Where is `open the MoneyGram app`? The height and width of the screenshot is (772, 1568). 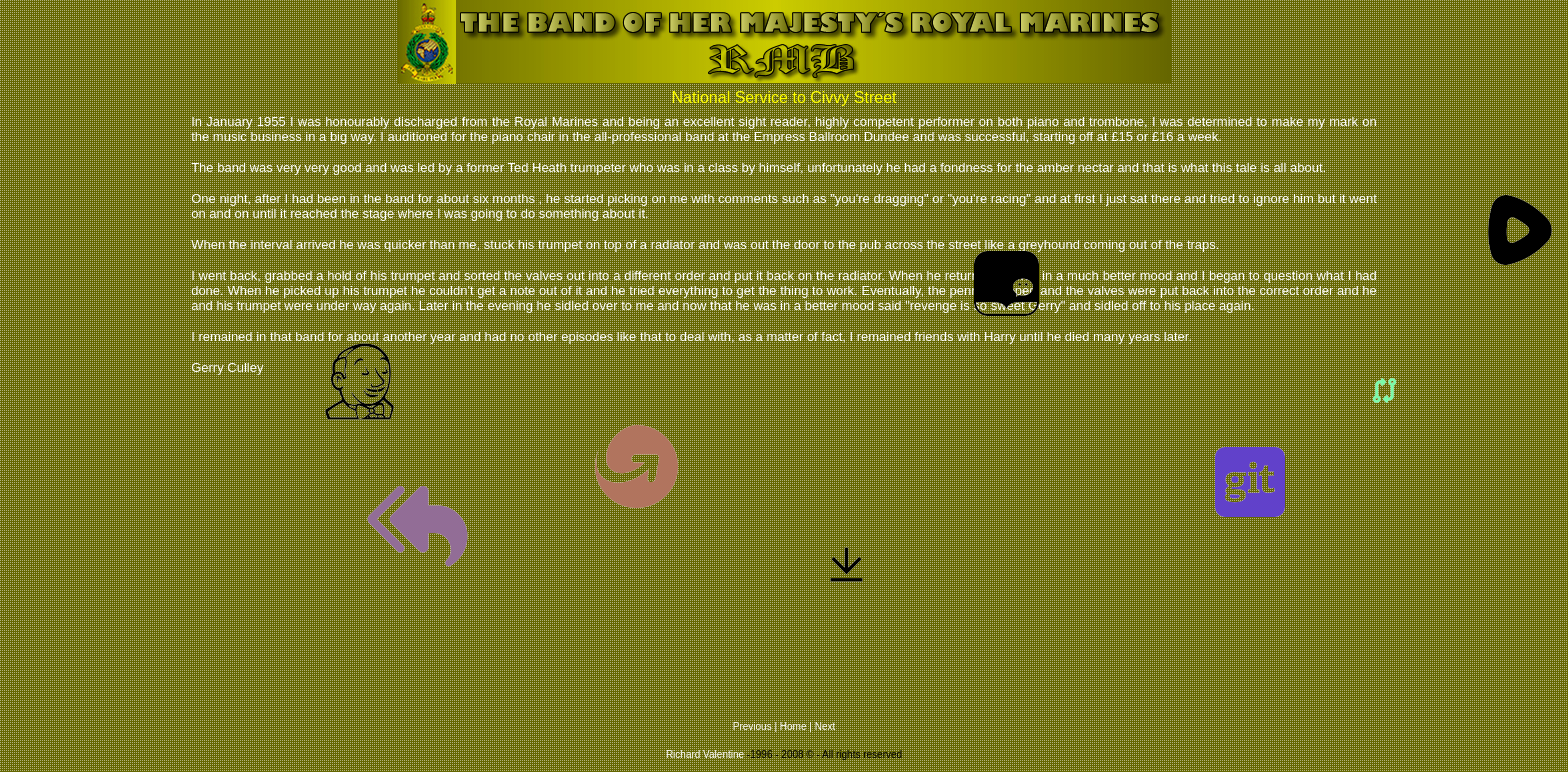 open the MoneyGram app is located at coordinates (636, 466).